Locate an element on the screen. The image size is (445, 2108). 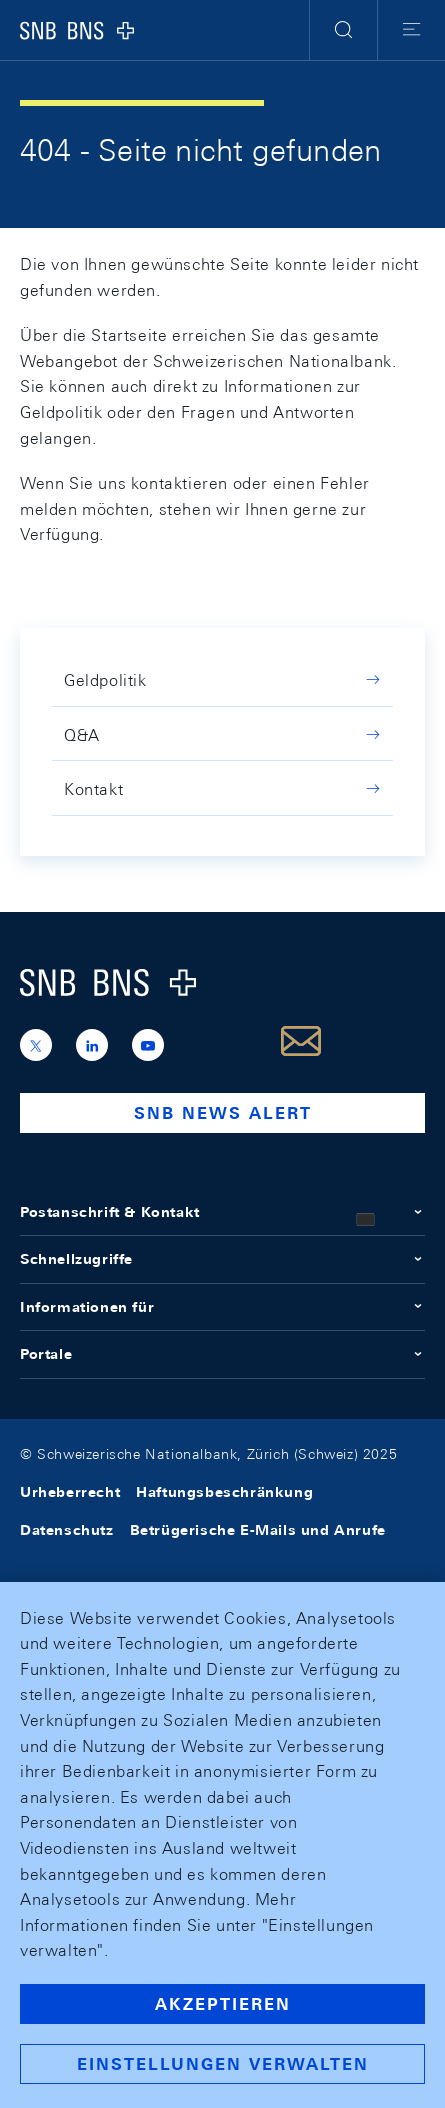
open email application is located at coordinates (301, 1041).